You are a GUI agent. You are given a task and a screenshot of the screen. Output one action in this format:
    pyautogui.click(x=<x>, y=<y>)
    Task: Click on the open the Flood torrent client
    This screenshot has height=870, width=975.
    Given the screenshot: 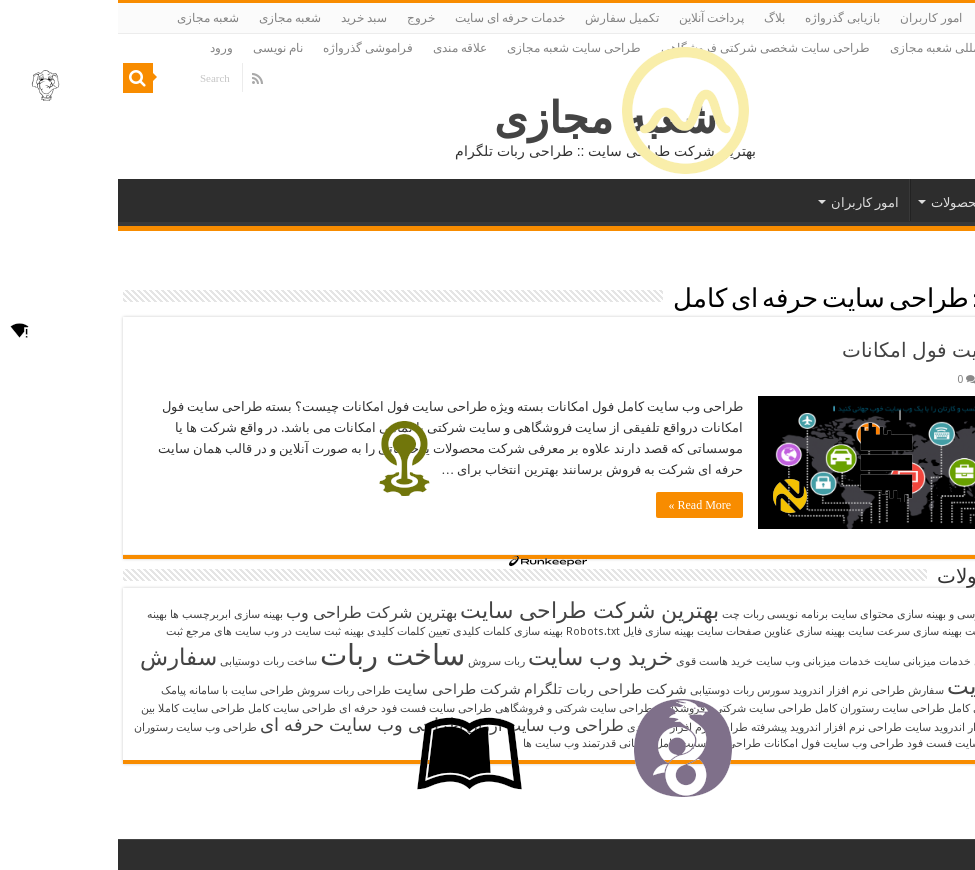 What is the action you would take?
    pyautogui.click(x=685, y=110)
    